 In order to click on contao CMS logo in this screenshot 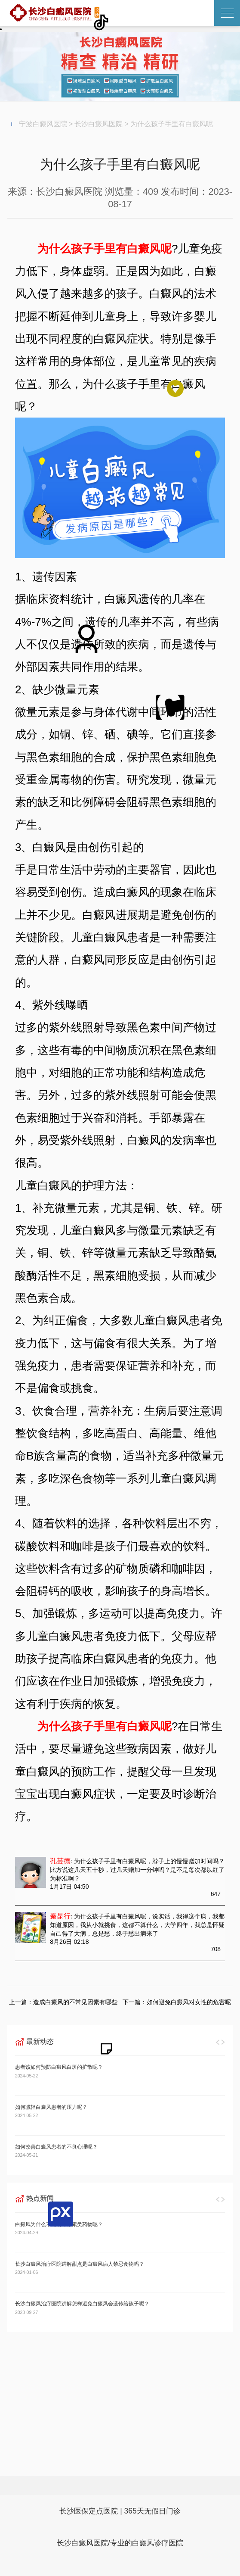, I will do `click(170, 707)`.